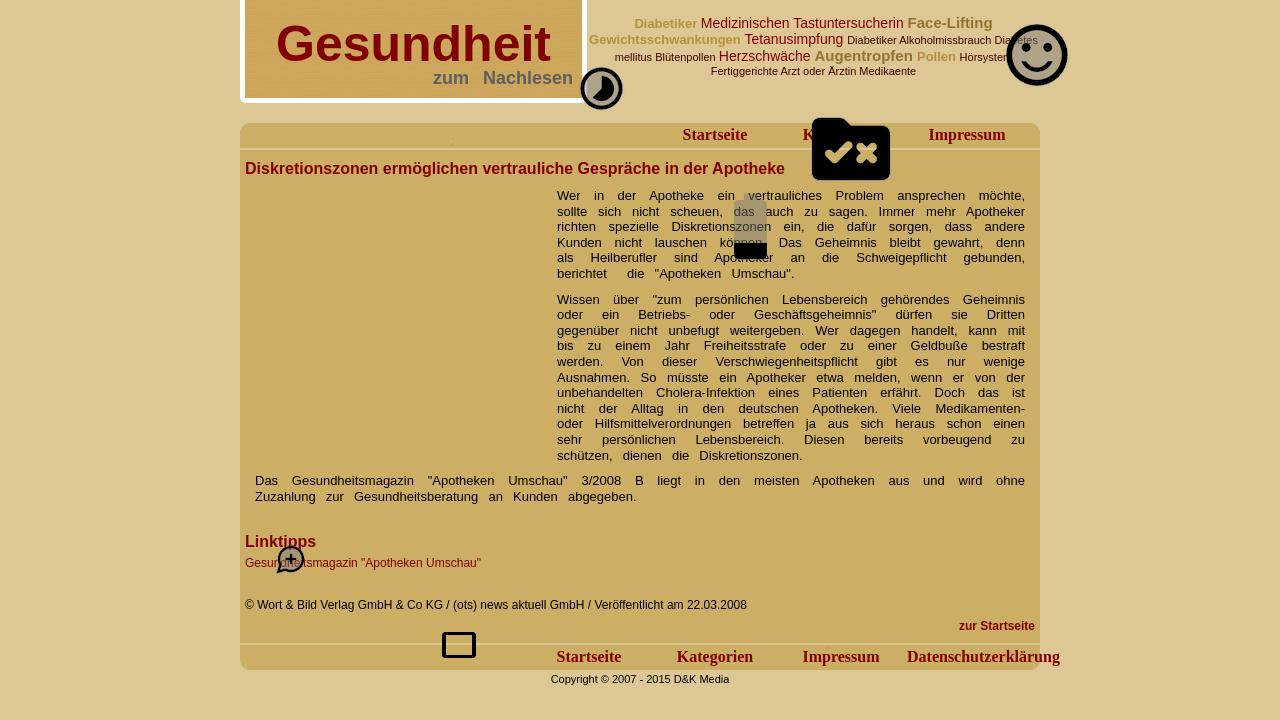 This screenshot has width=1280, height=720. I want to click on access timelapse camera mode, so click(601, 88).